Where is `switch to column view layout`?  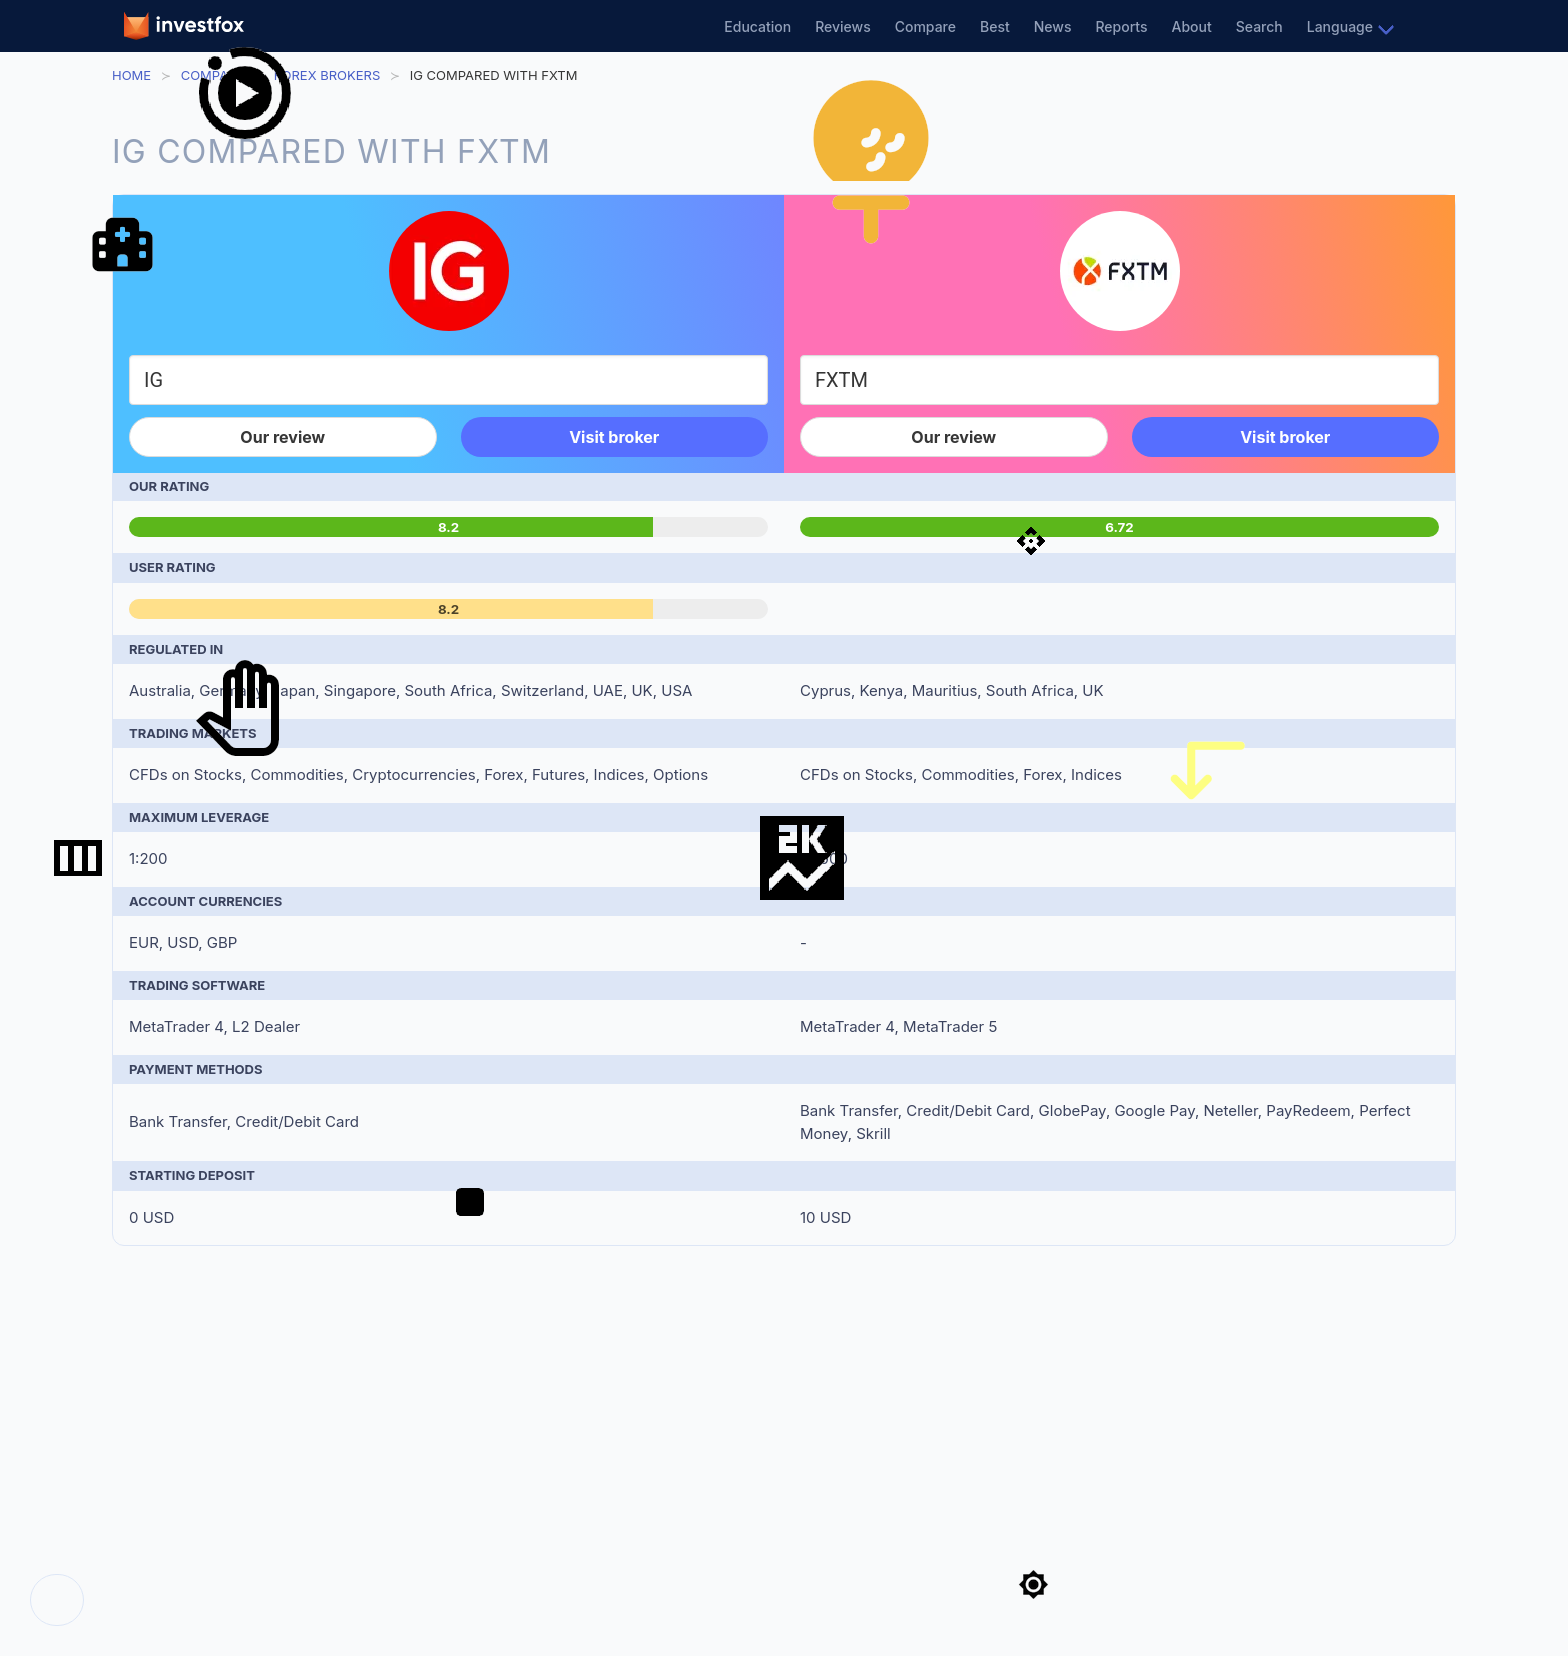
switch to column view layout is located at coordinates (76, 859).